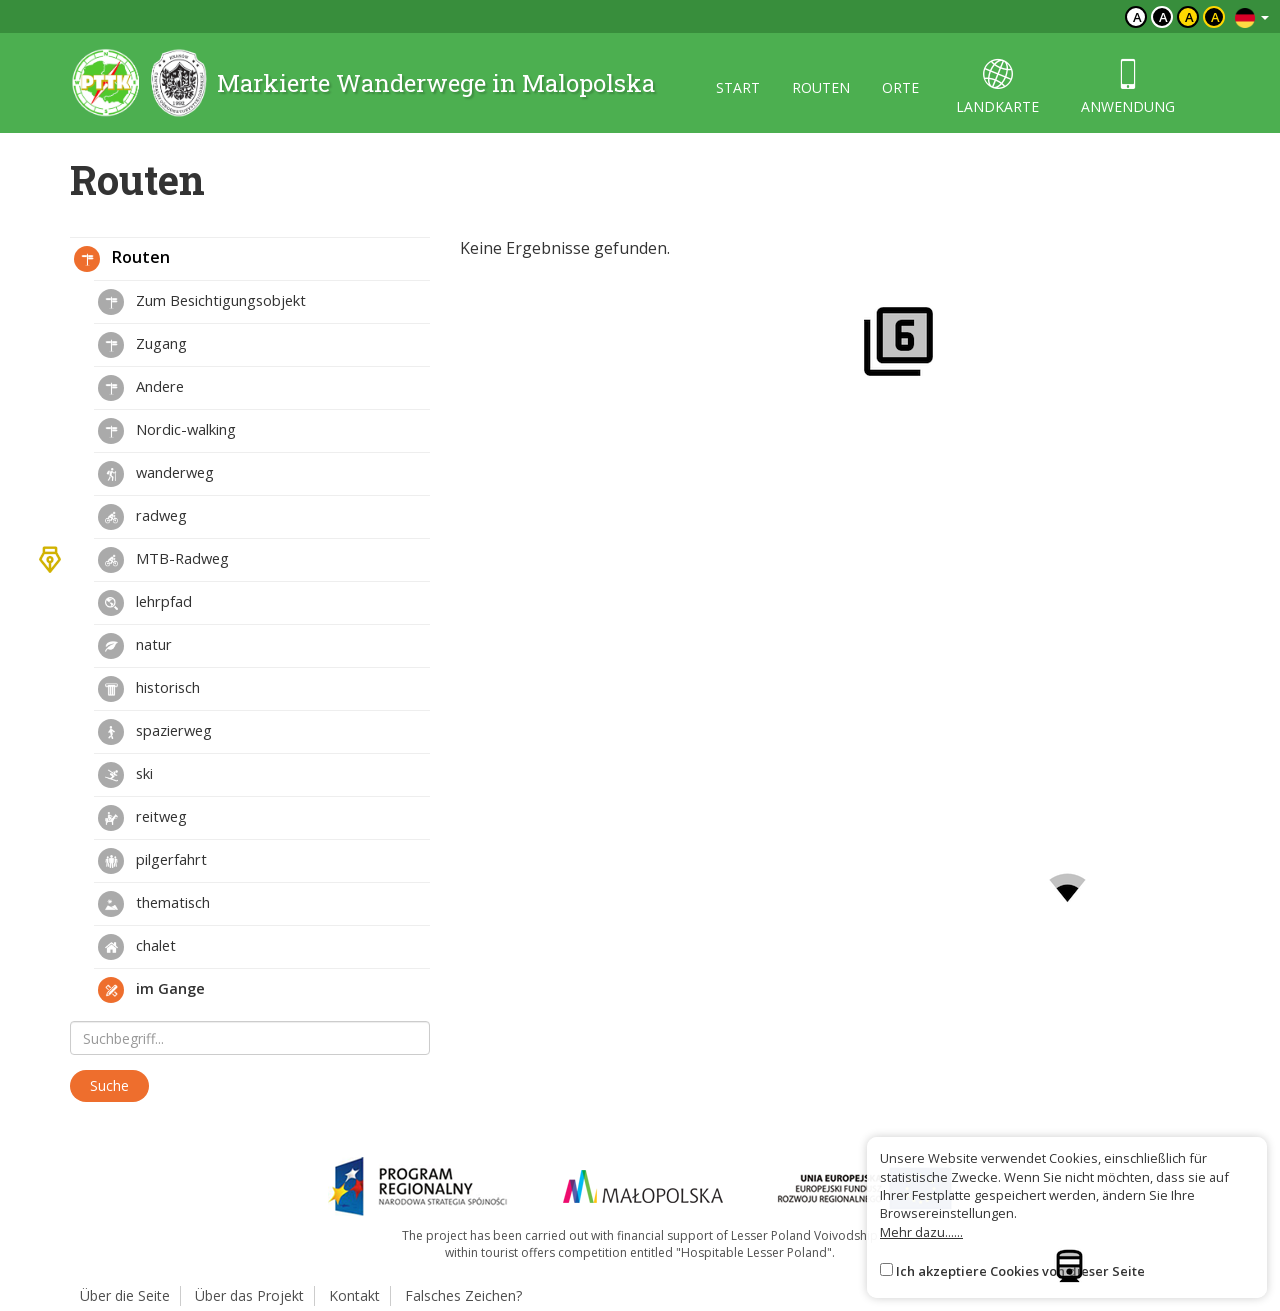  I want to click on access drawing or illustration tools, so click(50, 559).